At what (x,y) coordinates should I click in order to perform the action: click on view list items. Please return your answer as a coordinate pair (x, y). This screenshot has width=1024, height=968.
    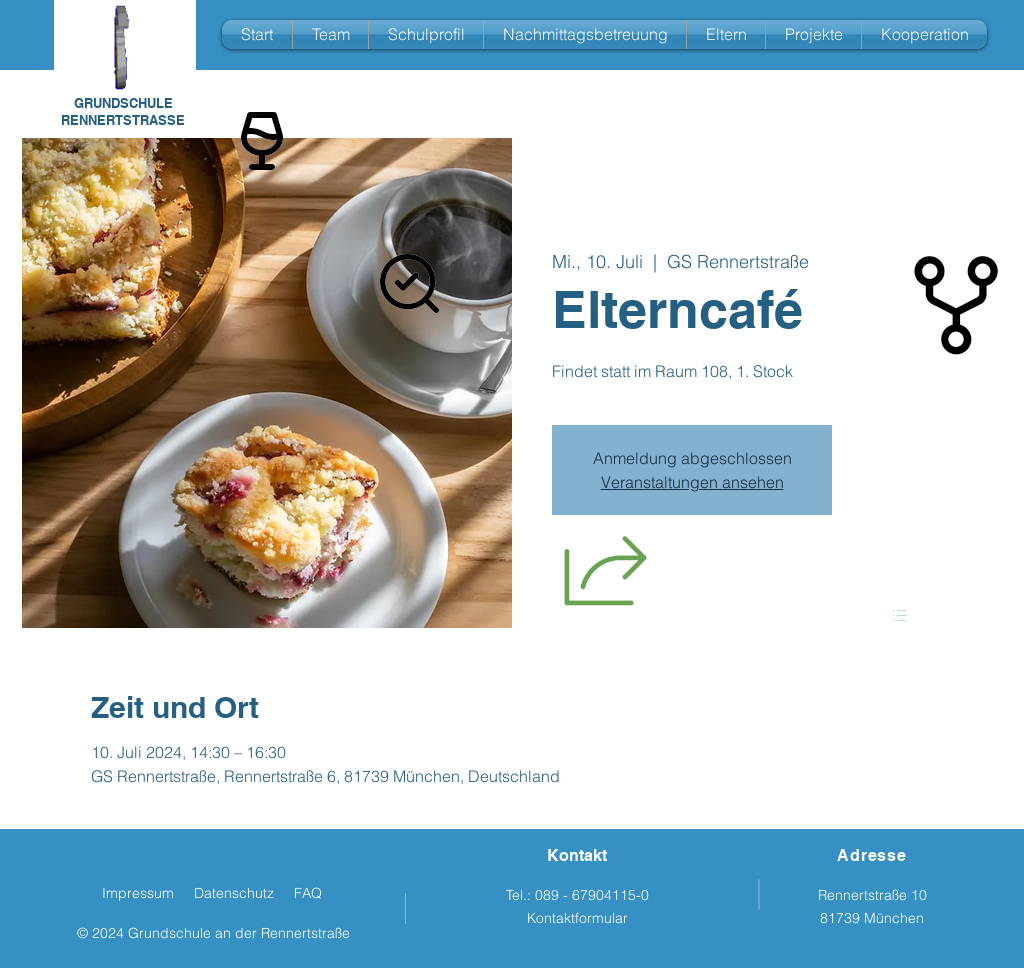
    Looking at the image, I should click on (899, 615).